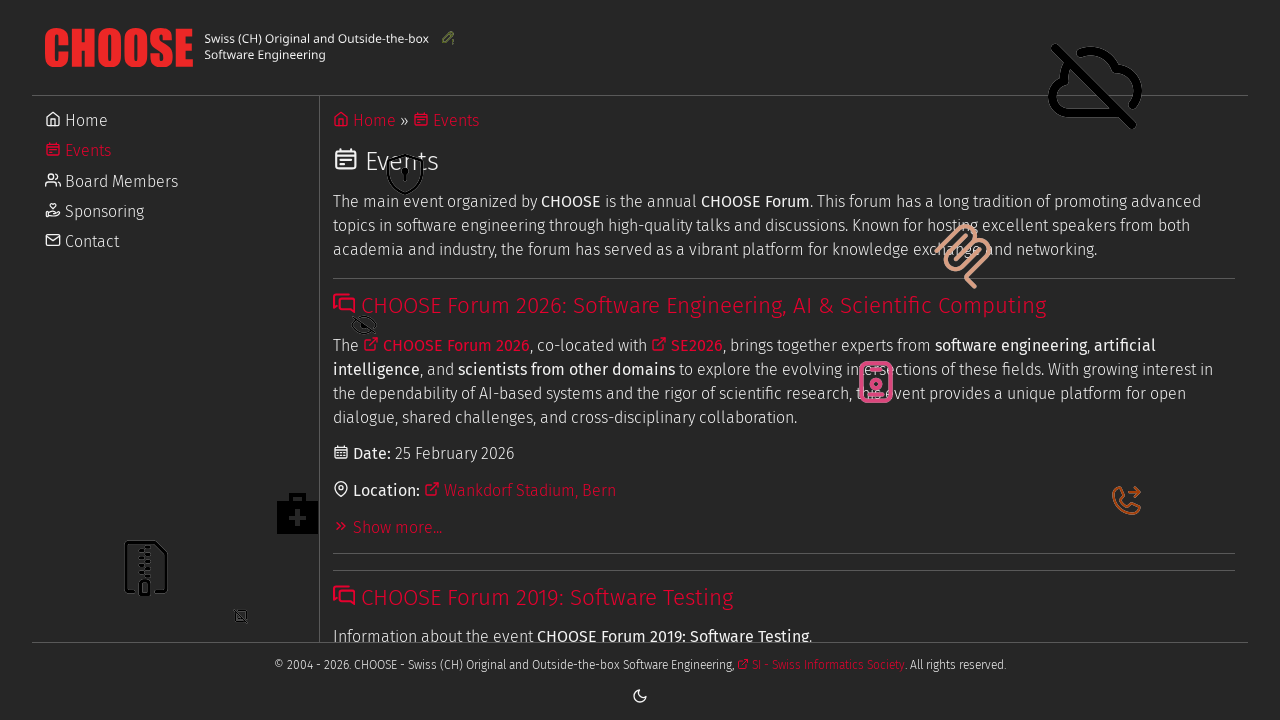  Describe the element at coordinates (241, 616) in the screenshot. I see `image failed to load` at that location.